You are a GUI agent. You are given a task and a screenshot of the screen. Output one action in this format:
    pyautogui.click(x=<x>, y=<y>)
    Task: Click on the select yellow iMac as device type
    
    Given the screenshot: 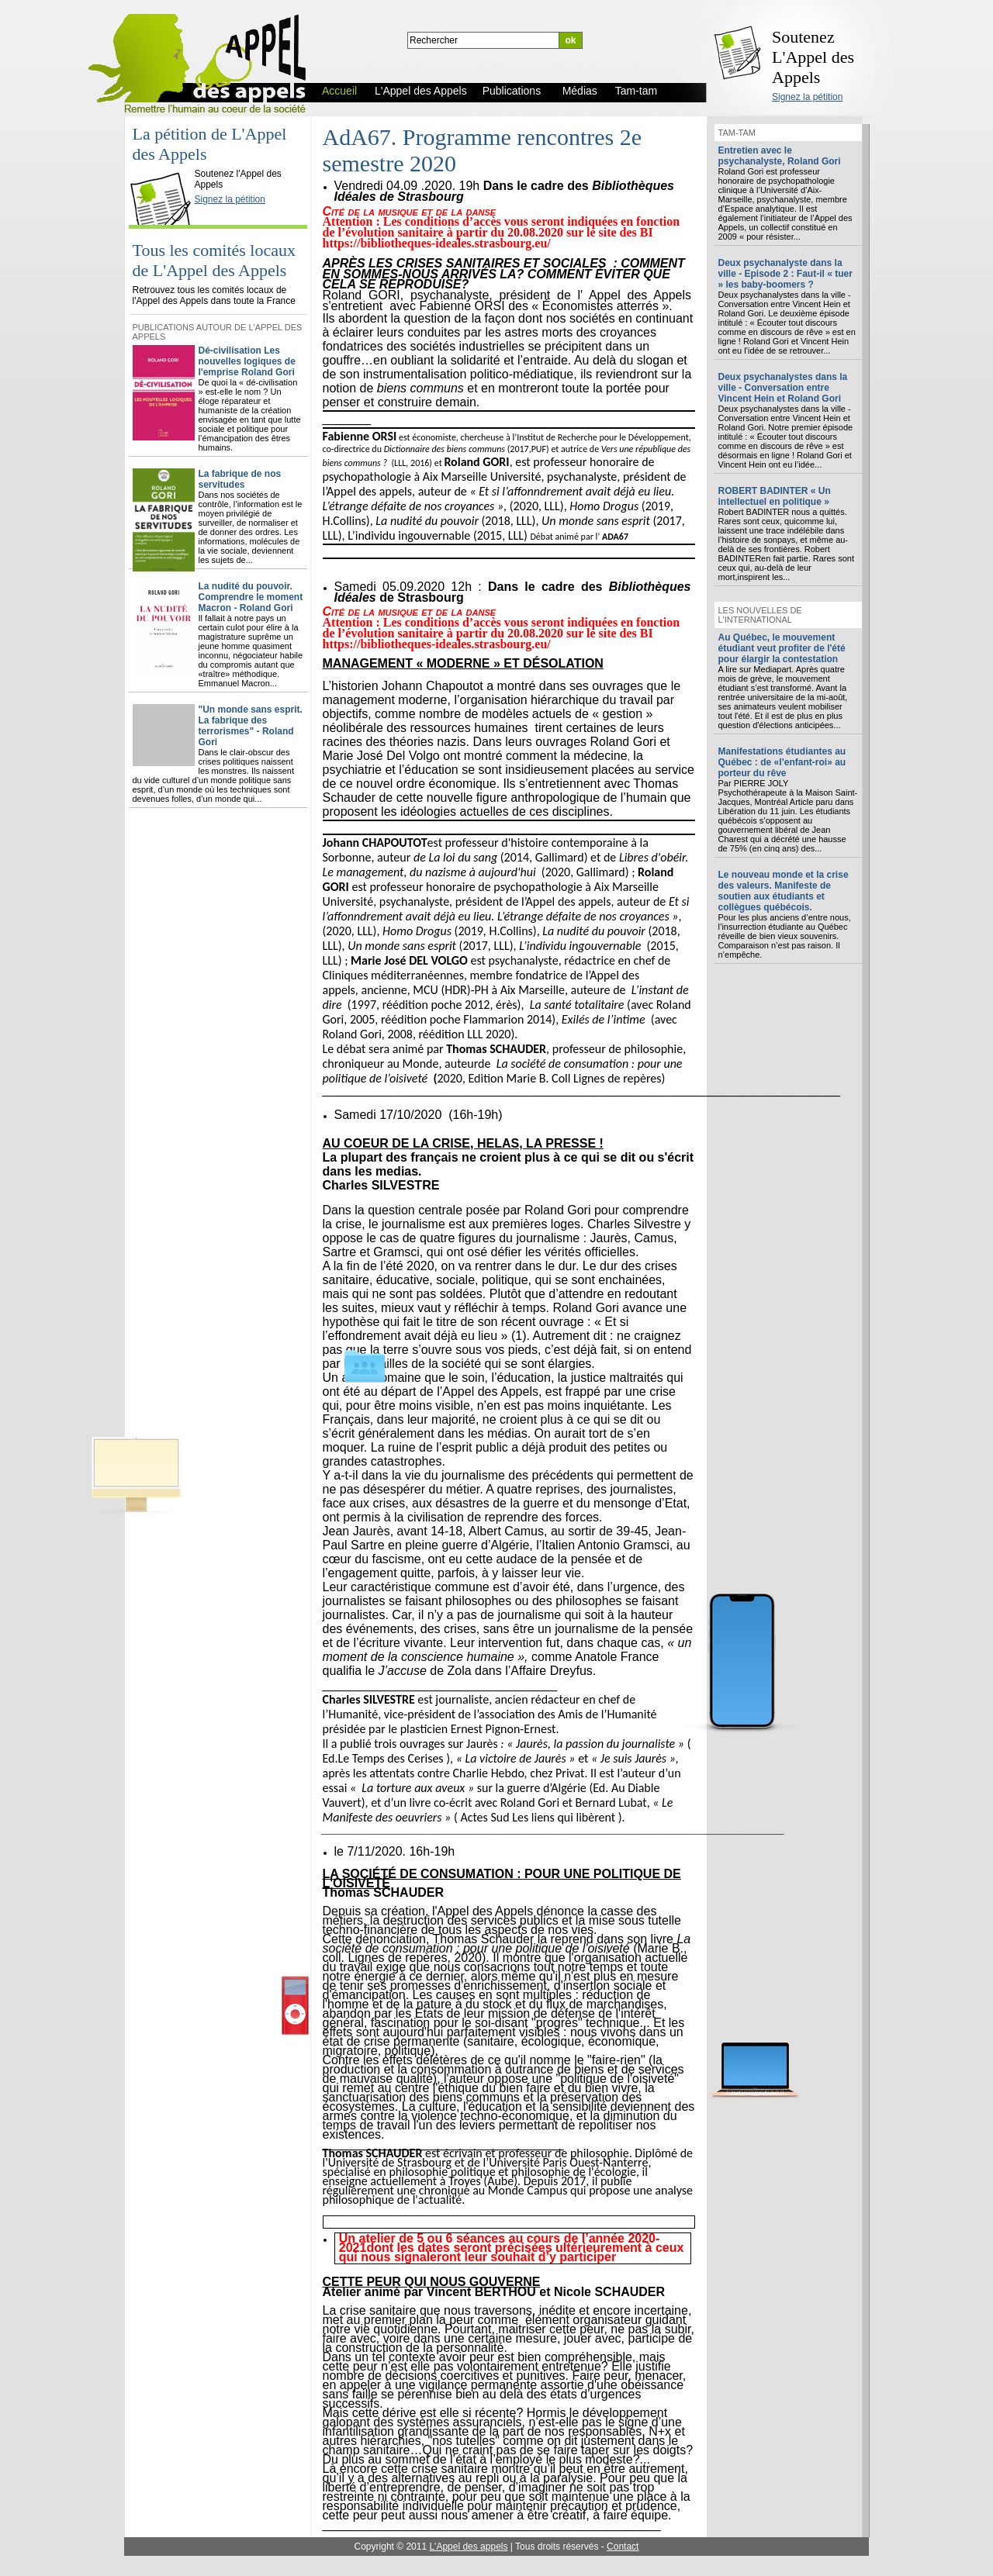 What is the action you would take?
    pyautogui.click(x=136, y=1473)
    